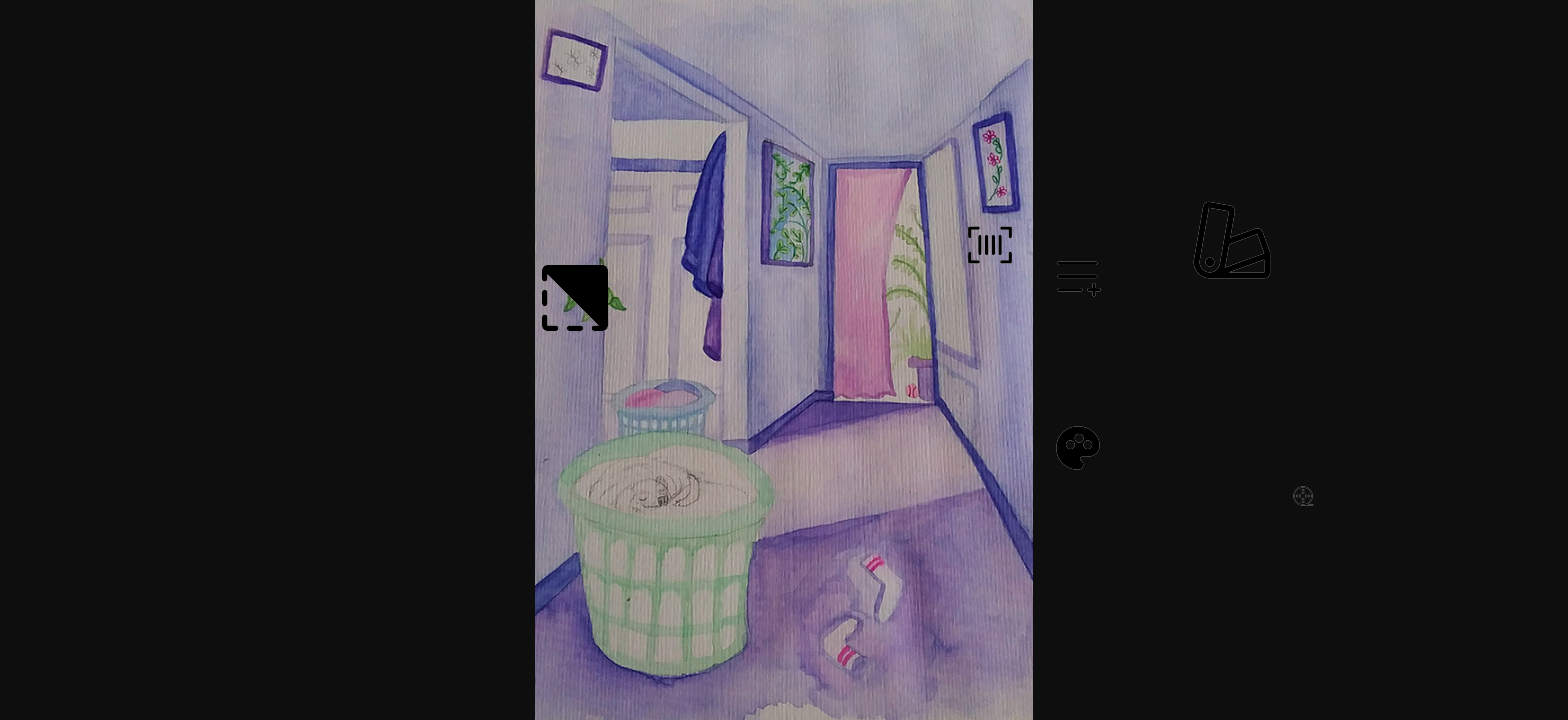 Image resolution: width=1568 pixels, height=720 pixels. Describe the element at coordinates (1077, 276) in the screenshot. I see `add a new item to the list` at that location.